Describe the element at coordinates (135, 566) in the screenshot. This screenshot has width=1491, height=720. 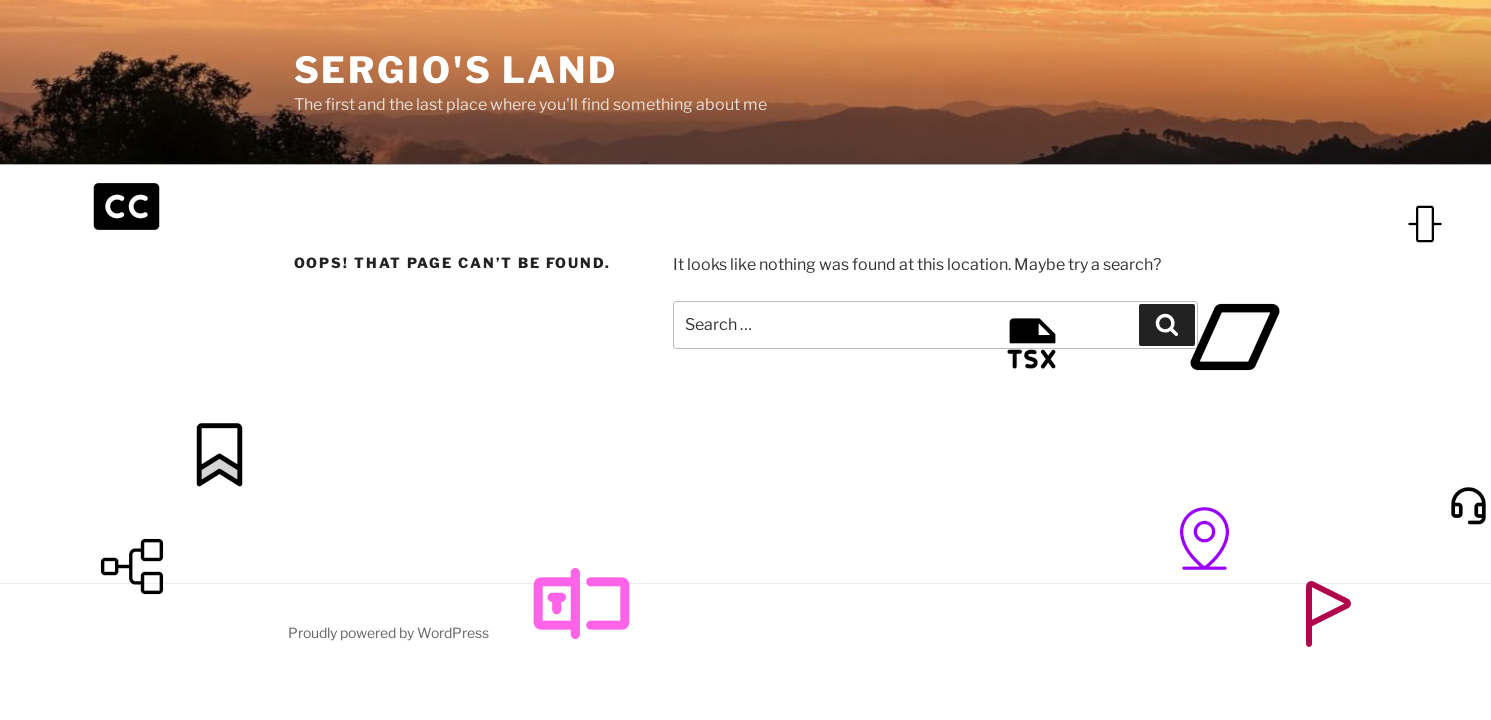
I see `view hierarchical structure or organization` at that location.